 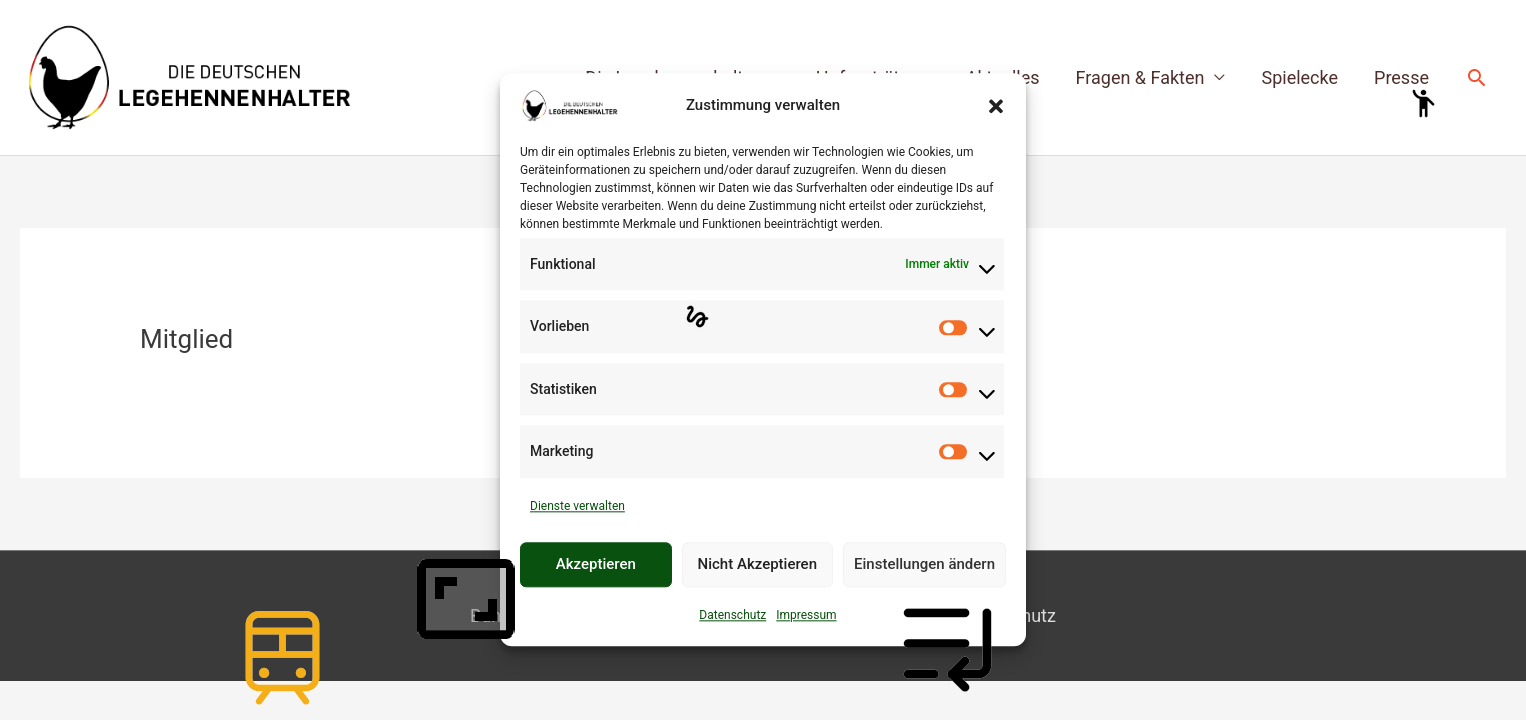 I want to click on adjust aspect ratio settings, so click(x=466, y=599).